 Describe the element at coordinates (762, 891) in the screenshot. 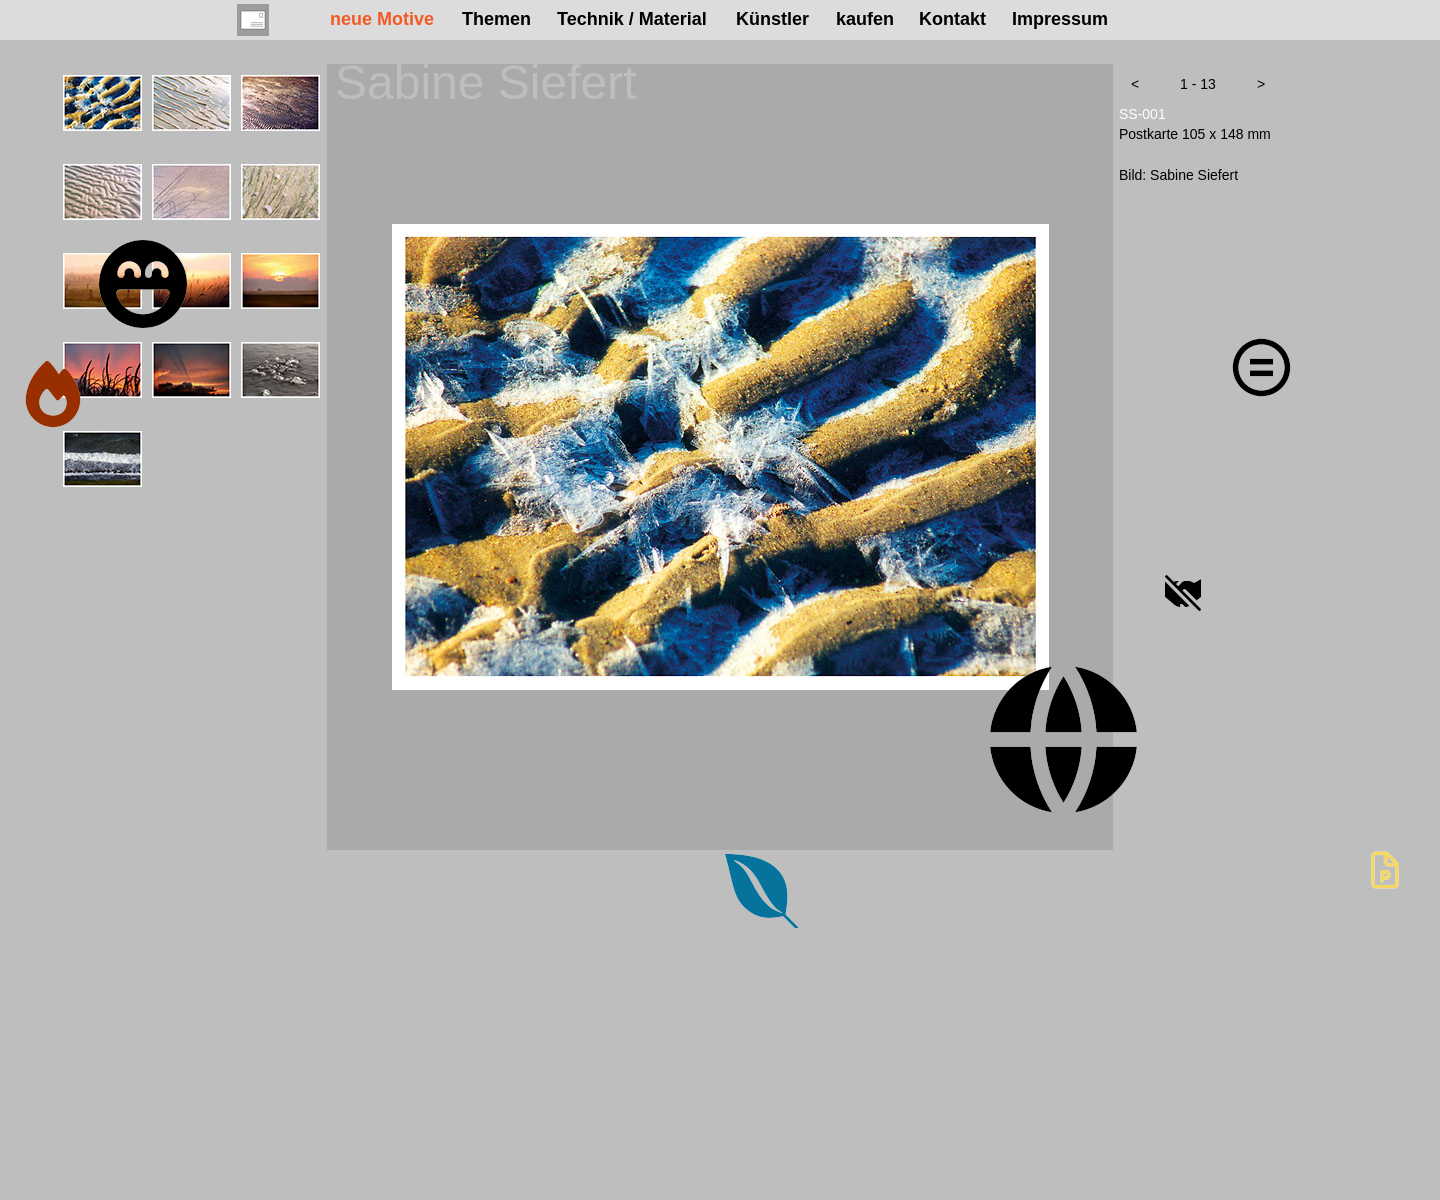

I see `envira gallery logo` at that location.